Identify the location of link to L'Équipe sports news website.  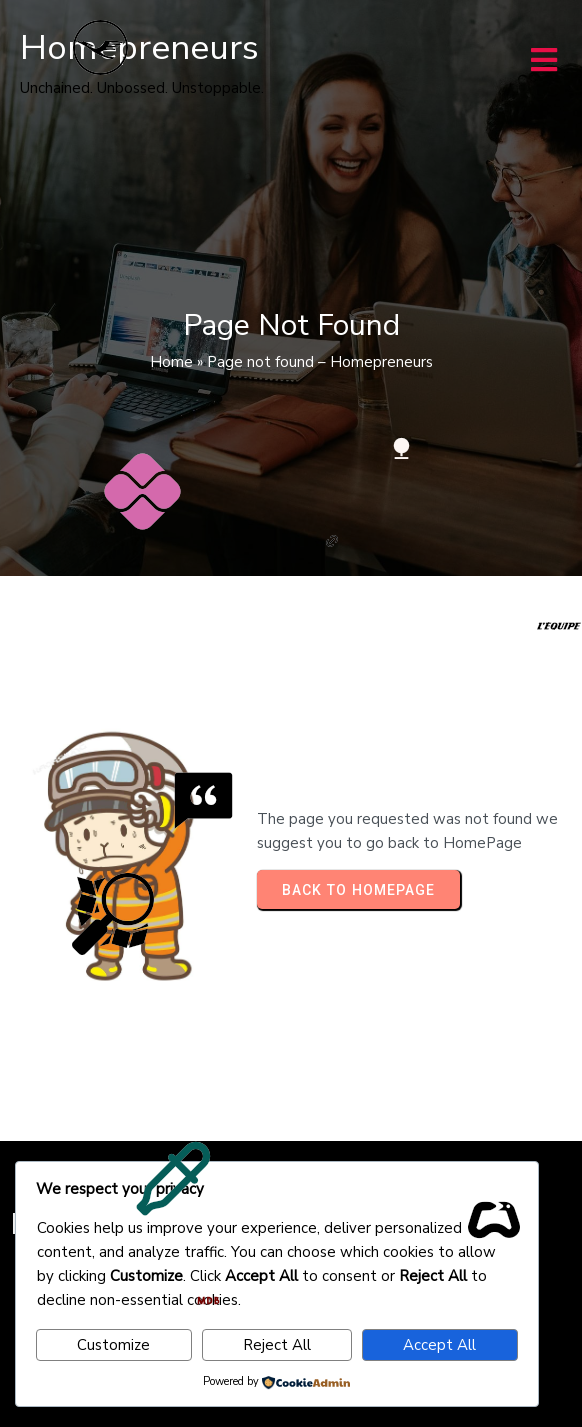
(559, 626).